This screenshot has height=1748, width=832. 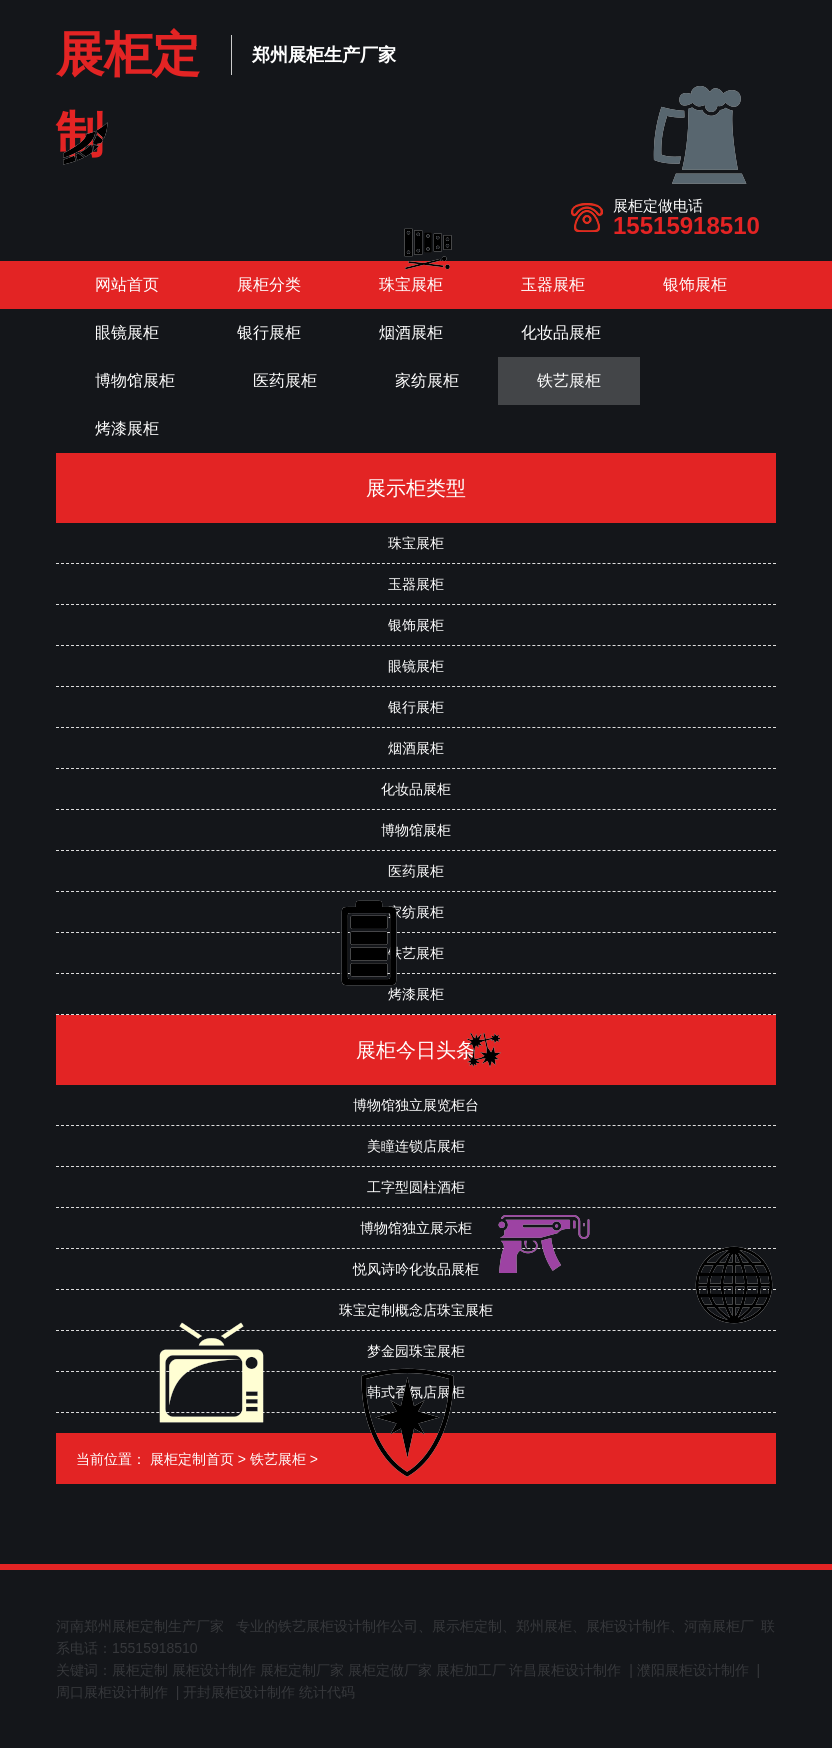 What do you see at coordinates (407, 1423) in the screenshot?
I see `activate shield or defense mode` at bounding box center [407, 1423].